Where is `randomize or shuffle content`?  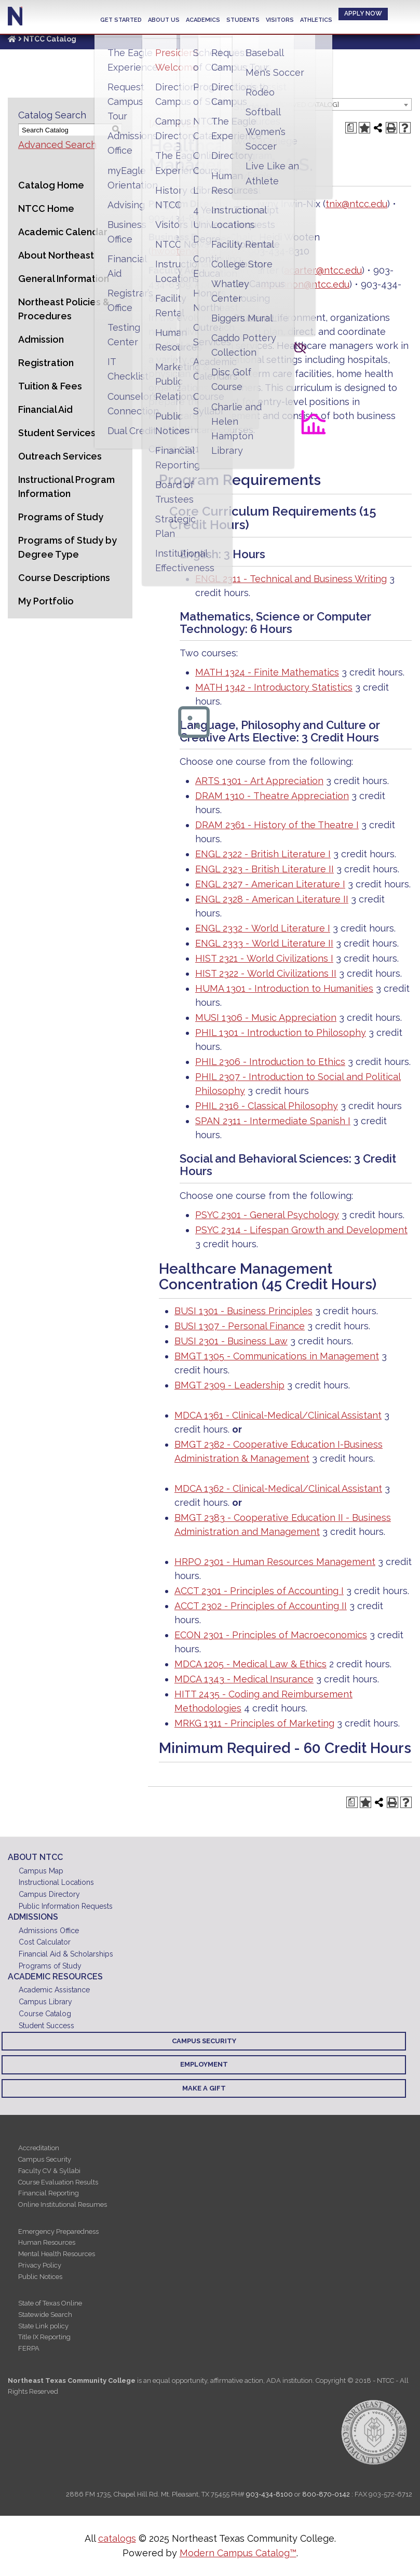
randomize or shuffle content is located at coordinates (194, 722).